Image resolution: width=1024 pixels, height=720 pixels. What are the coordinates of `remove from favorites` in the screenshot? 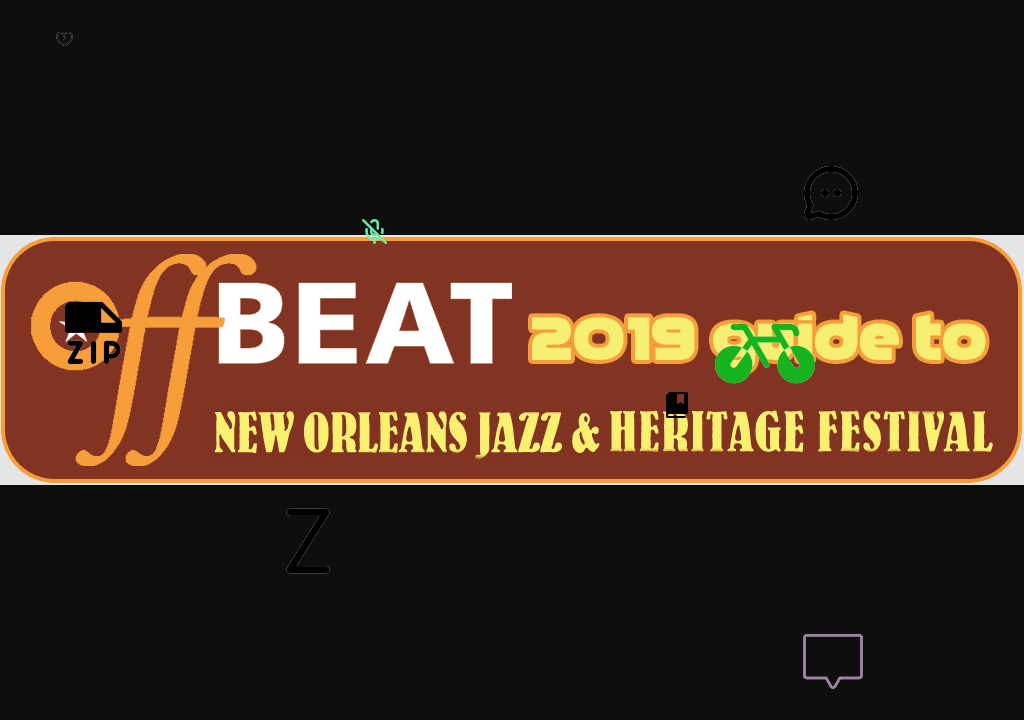 It's located at (64, 38).